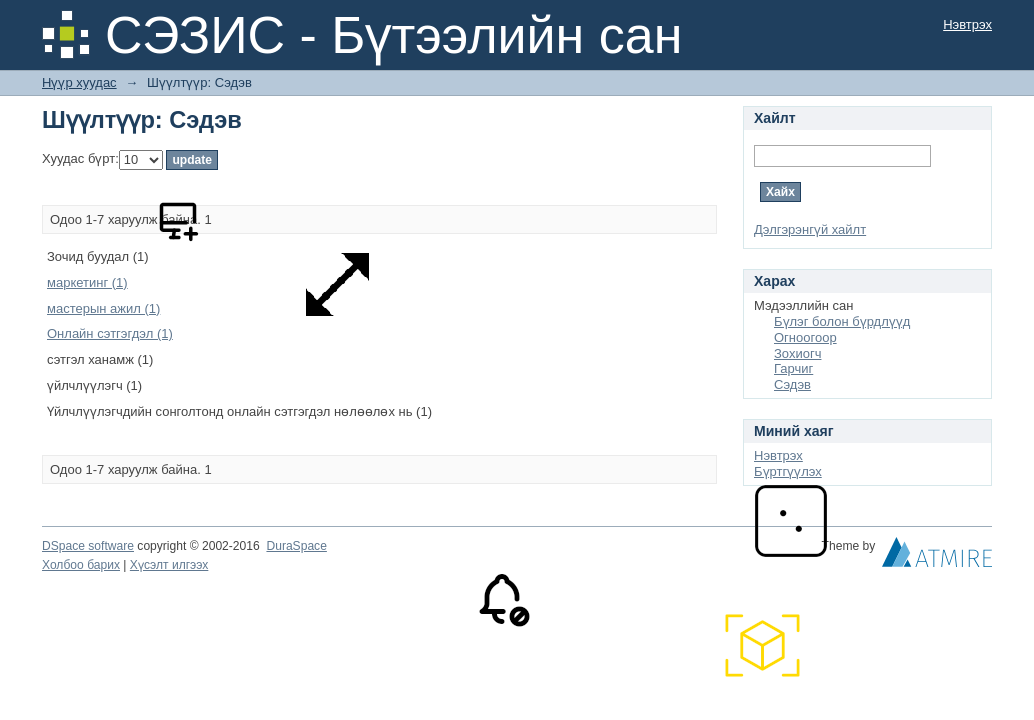 This screenshot has height=720, width=1034. I want to click on roll dice or generate random number, so click(791, 521).